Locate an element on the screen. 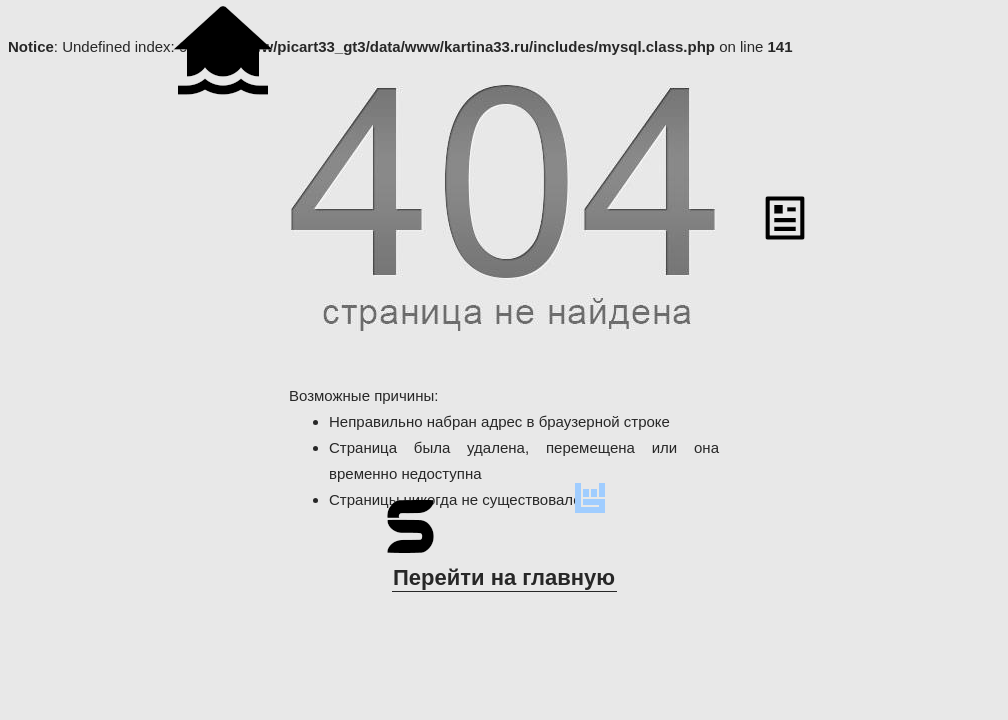 The height and width of the screenshot is (720, 1008). open the Bandsintown app is located at coordinates (590, 498).